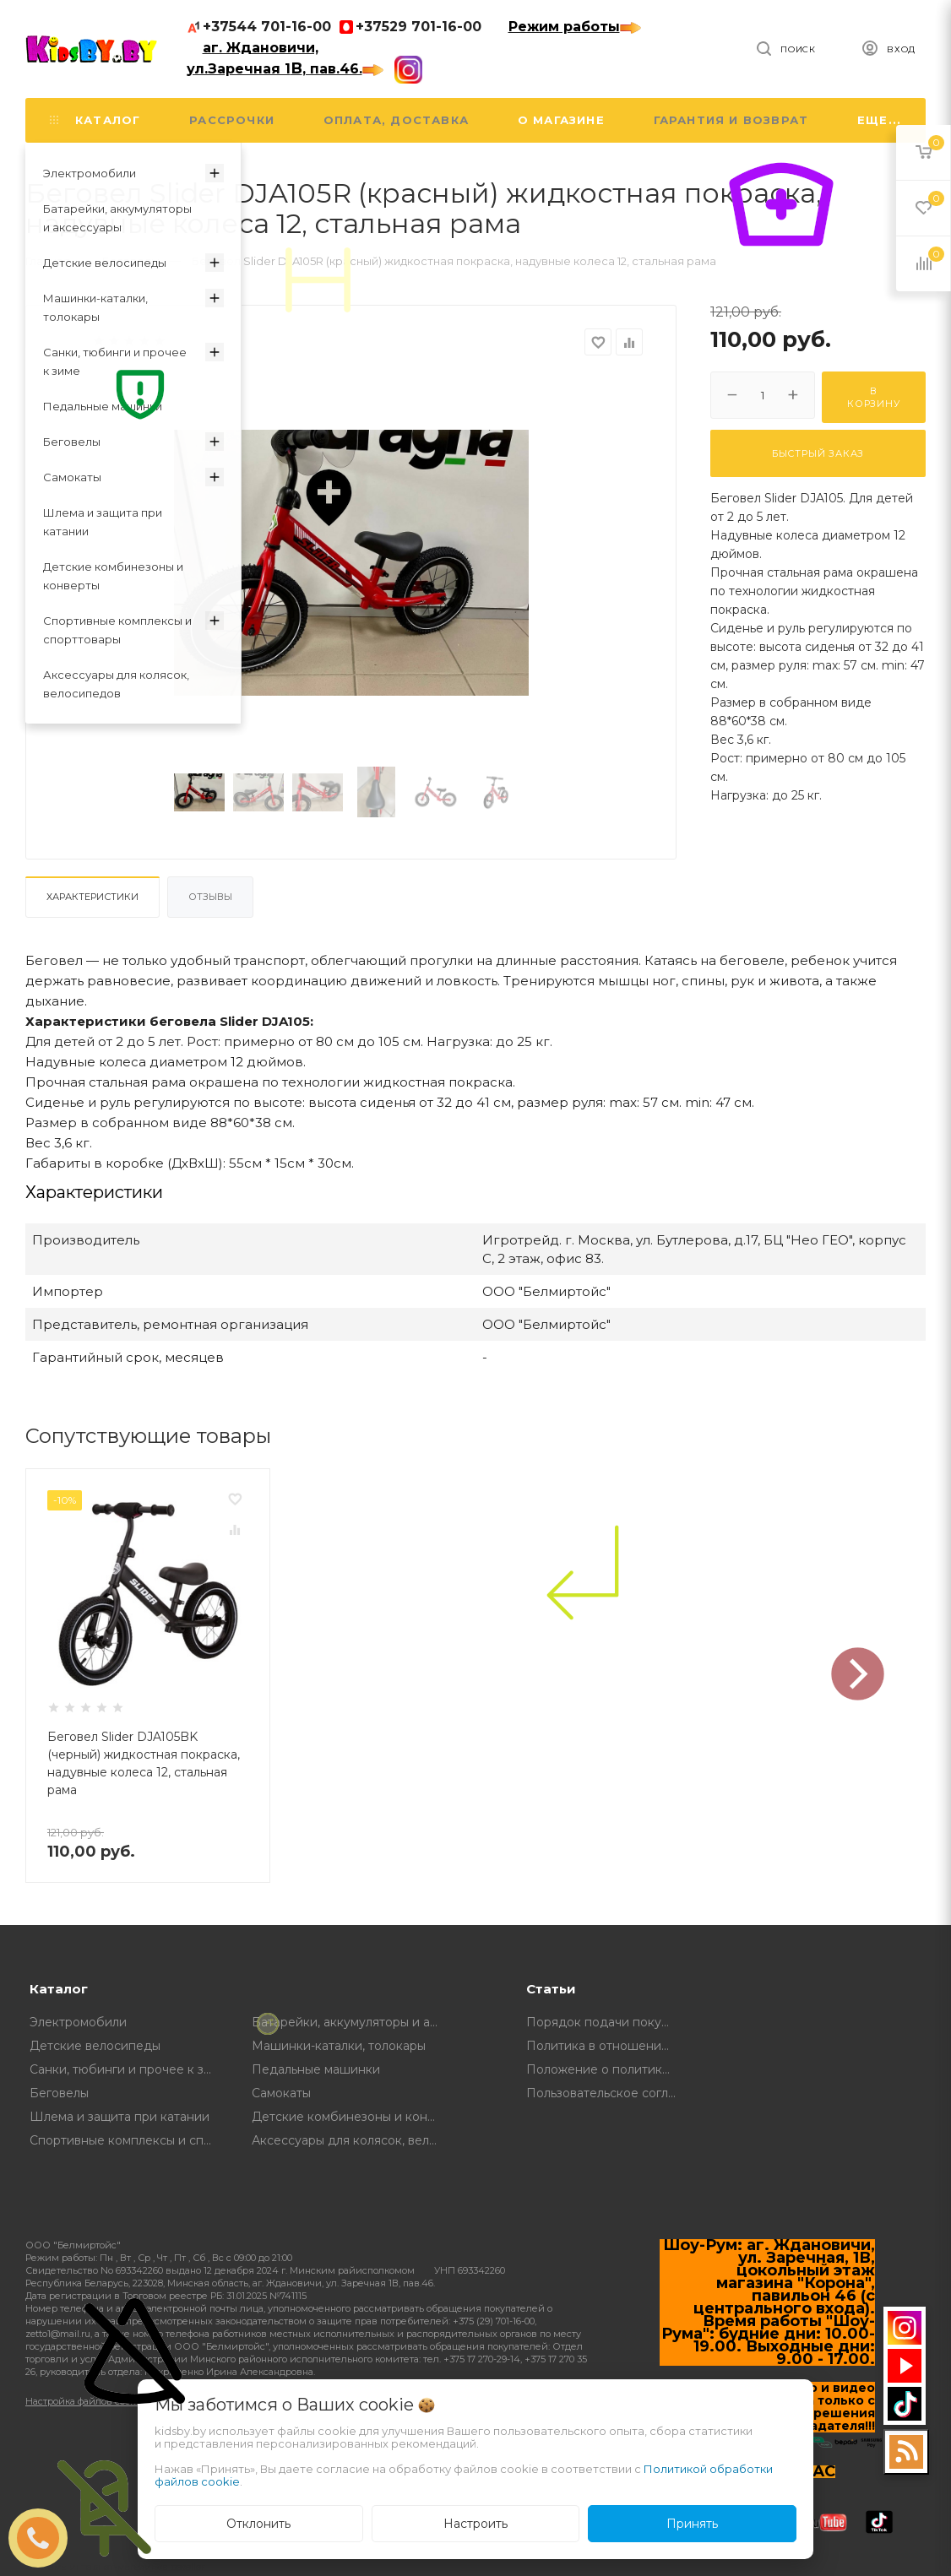 The width and height of the screenshot is (951, 2576). What do you see at coordinates (268, 2024) in the screenshot?
I see `access bowling or sports games` at bounding box center [268, 2024].